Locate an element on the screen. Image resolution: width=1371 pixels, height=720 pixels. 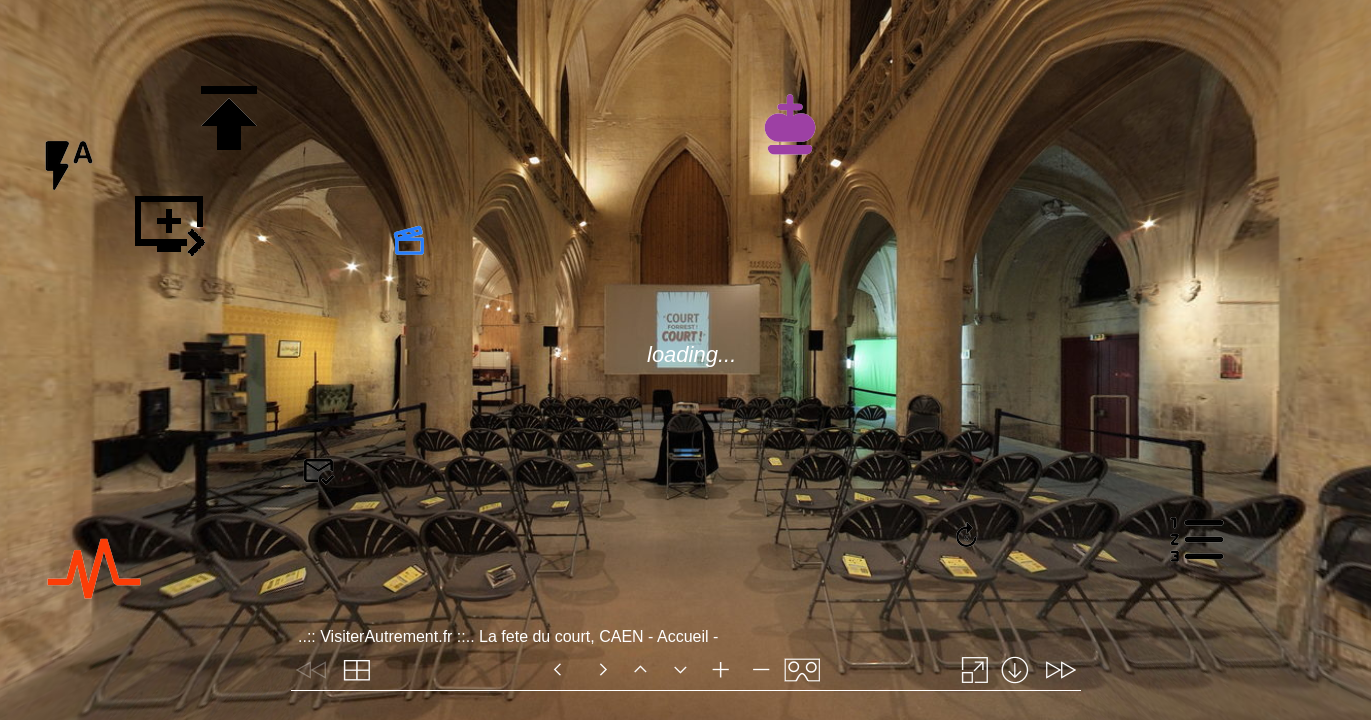
access video or movie content is located at coordinates (409, 241).